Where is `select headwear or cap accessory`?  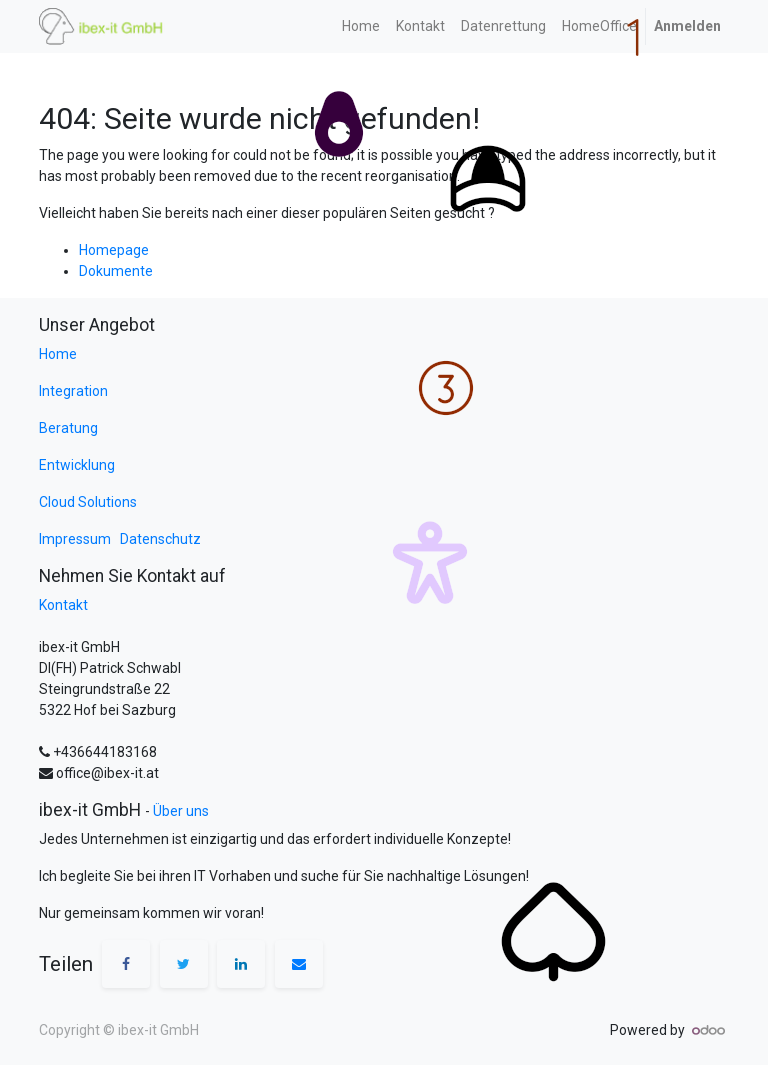
select headwear or cap accessory is located at coordinates (488, 183).